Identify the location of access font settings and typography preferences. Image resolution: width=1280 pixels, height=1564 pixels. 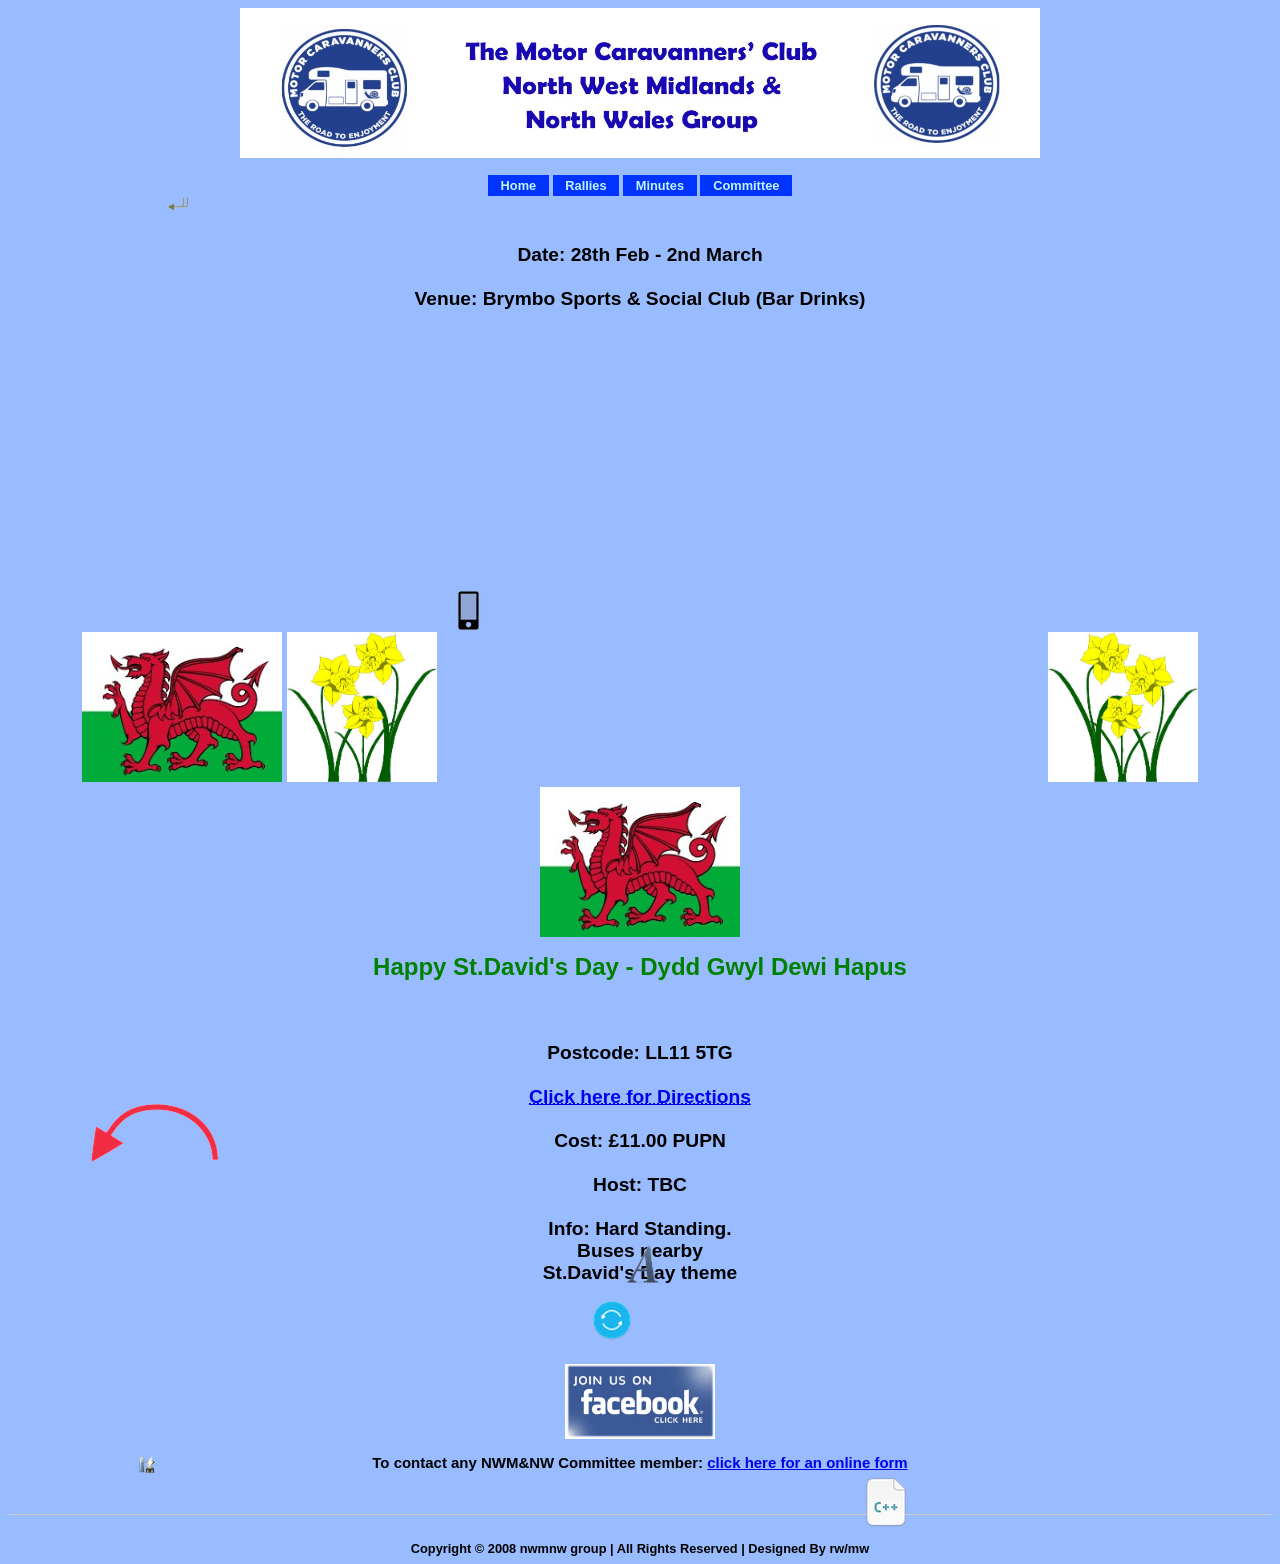
(642, 1263).